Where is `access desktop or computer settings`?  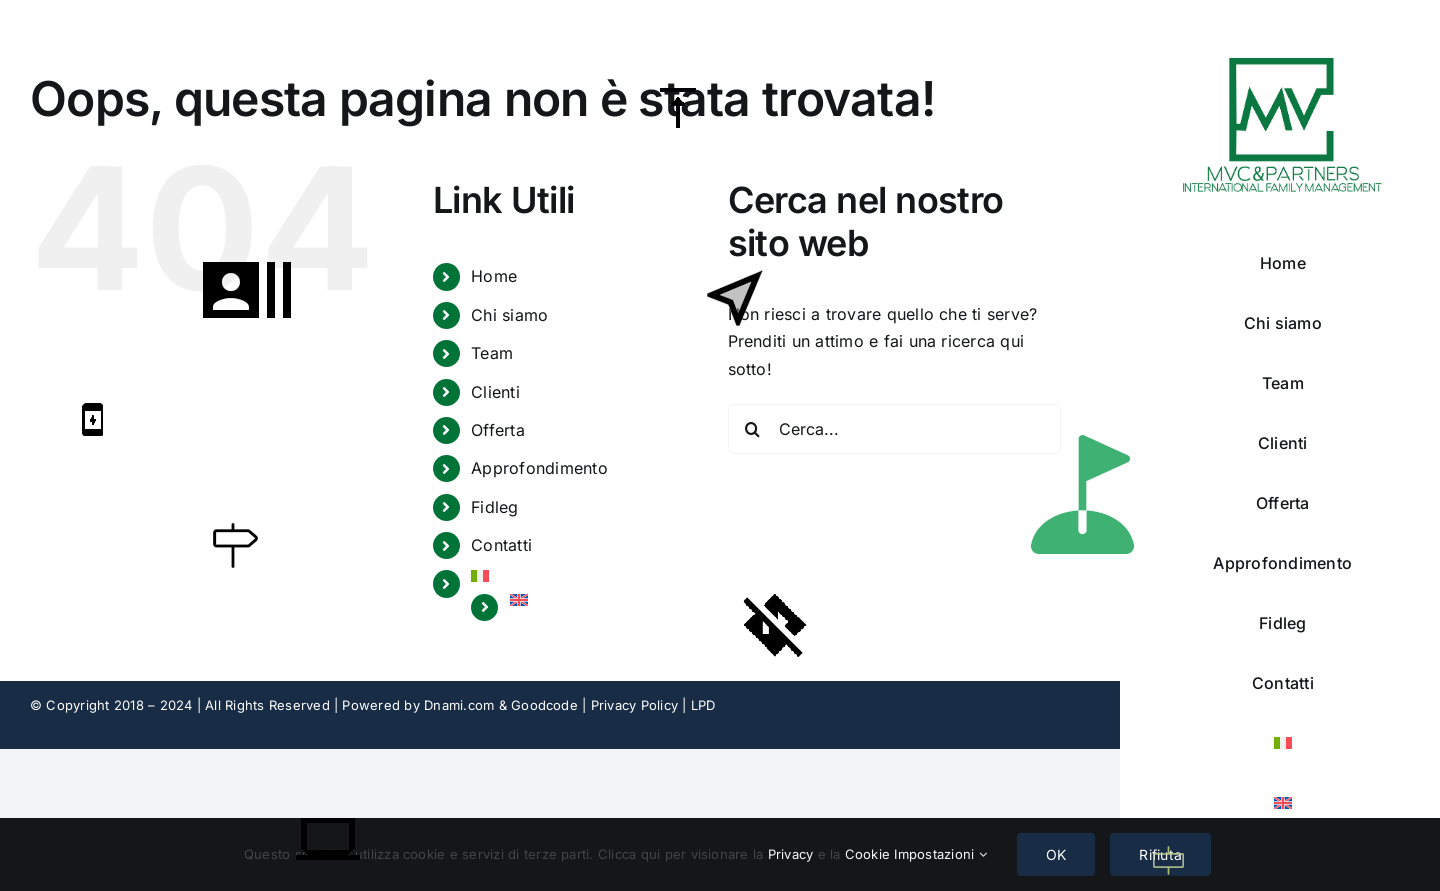
access desktop or computer settings is located at coordinates (328, 839).